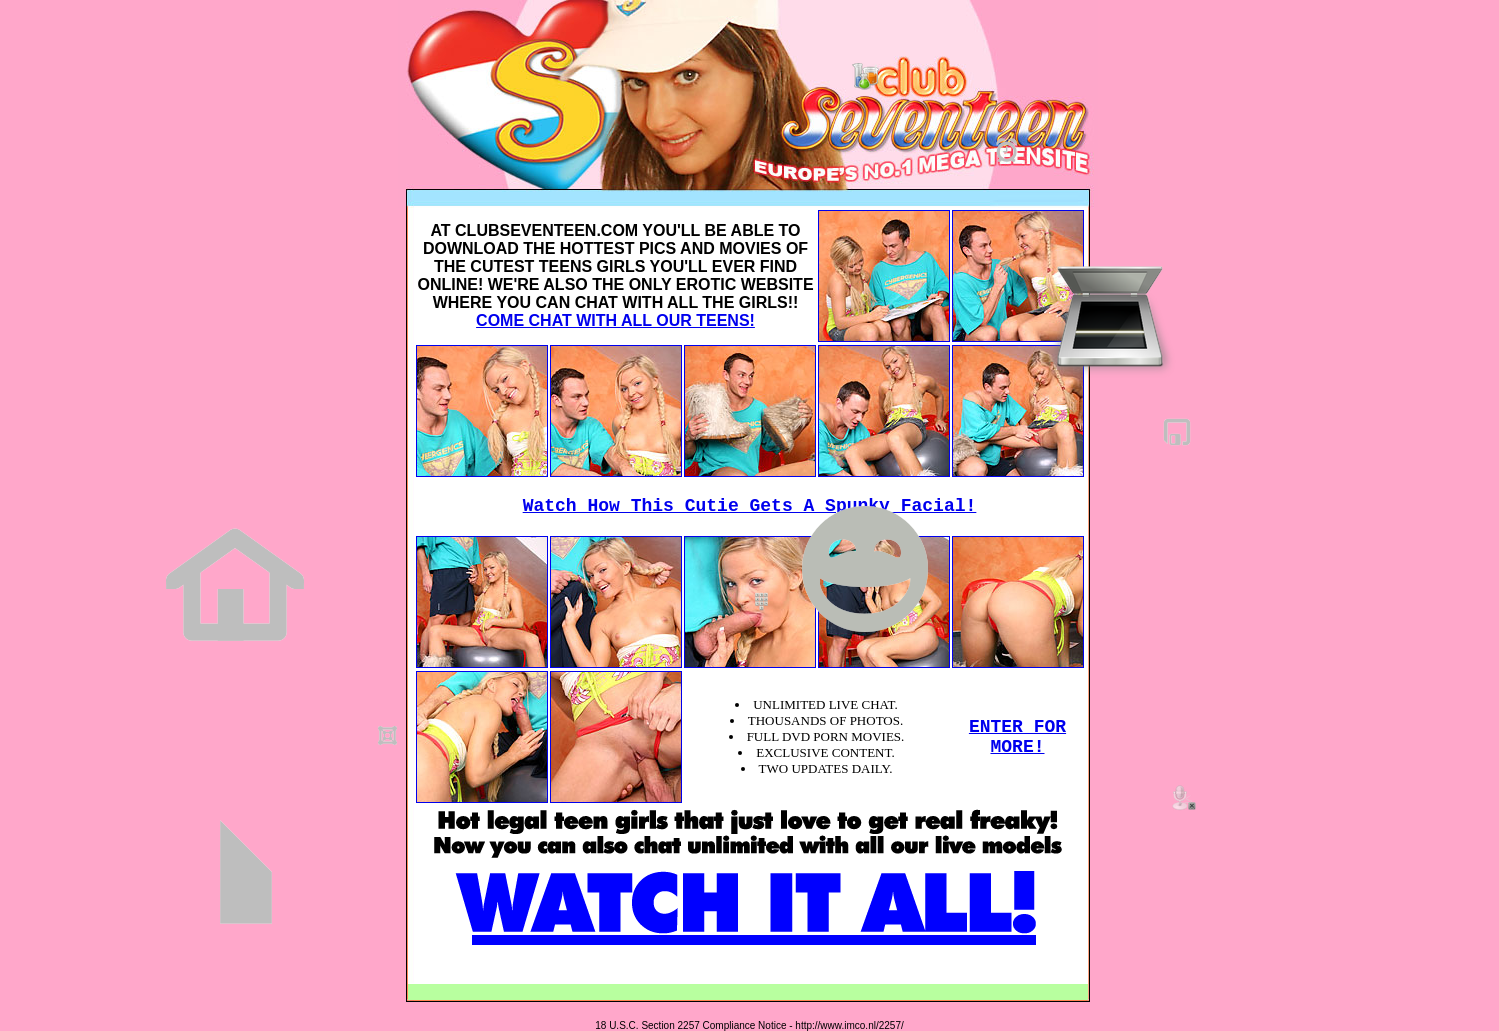 This screenshot has width=1499, height=1031. What do you see at coordinates (761, 601) in the screenshot?
I see `open phone dialpad for entering numbers` at bounding box center [761, 601].